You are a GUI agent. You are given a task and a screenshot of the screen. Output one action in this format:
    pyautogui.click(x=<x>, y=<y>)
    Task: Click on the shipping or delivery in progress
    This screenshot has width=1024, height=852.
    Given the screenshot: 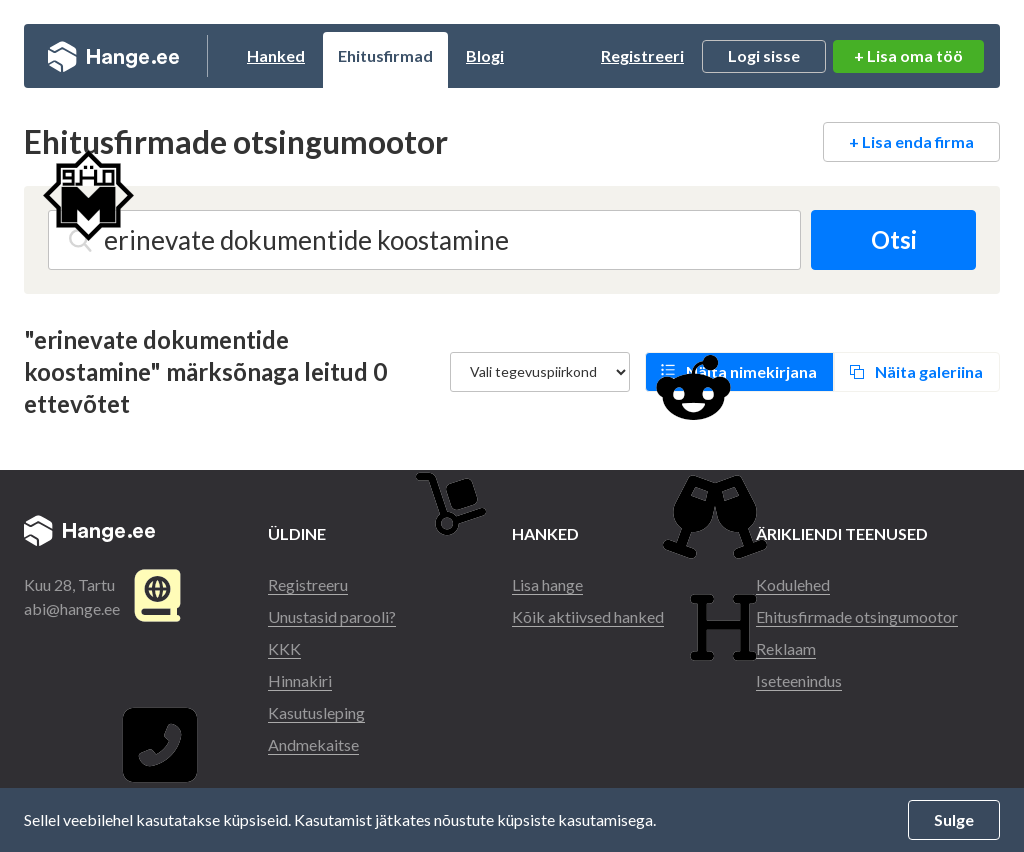 What is the action you would take?
    pyautogui.click(x=451, y=504)
    